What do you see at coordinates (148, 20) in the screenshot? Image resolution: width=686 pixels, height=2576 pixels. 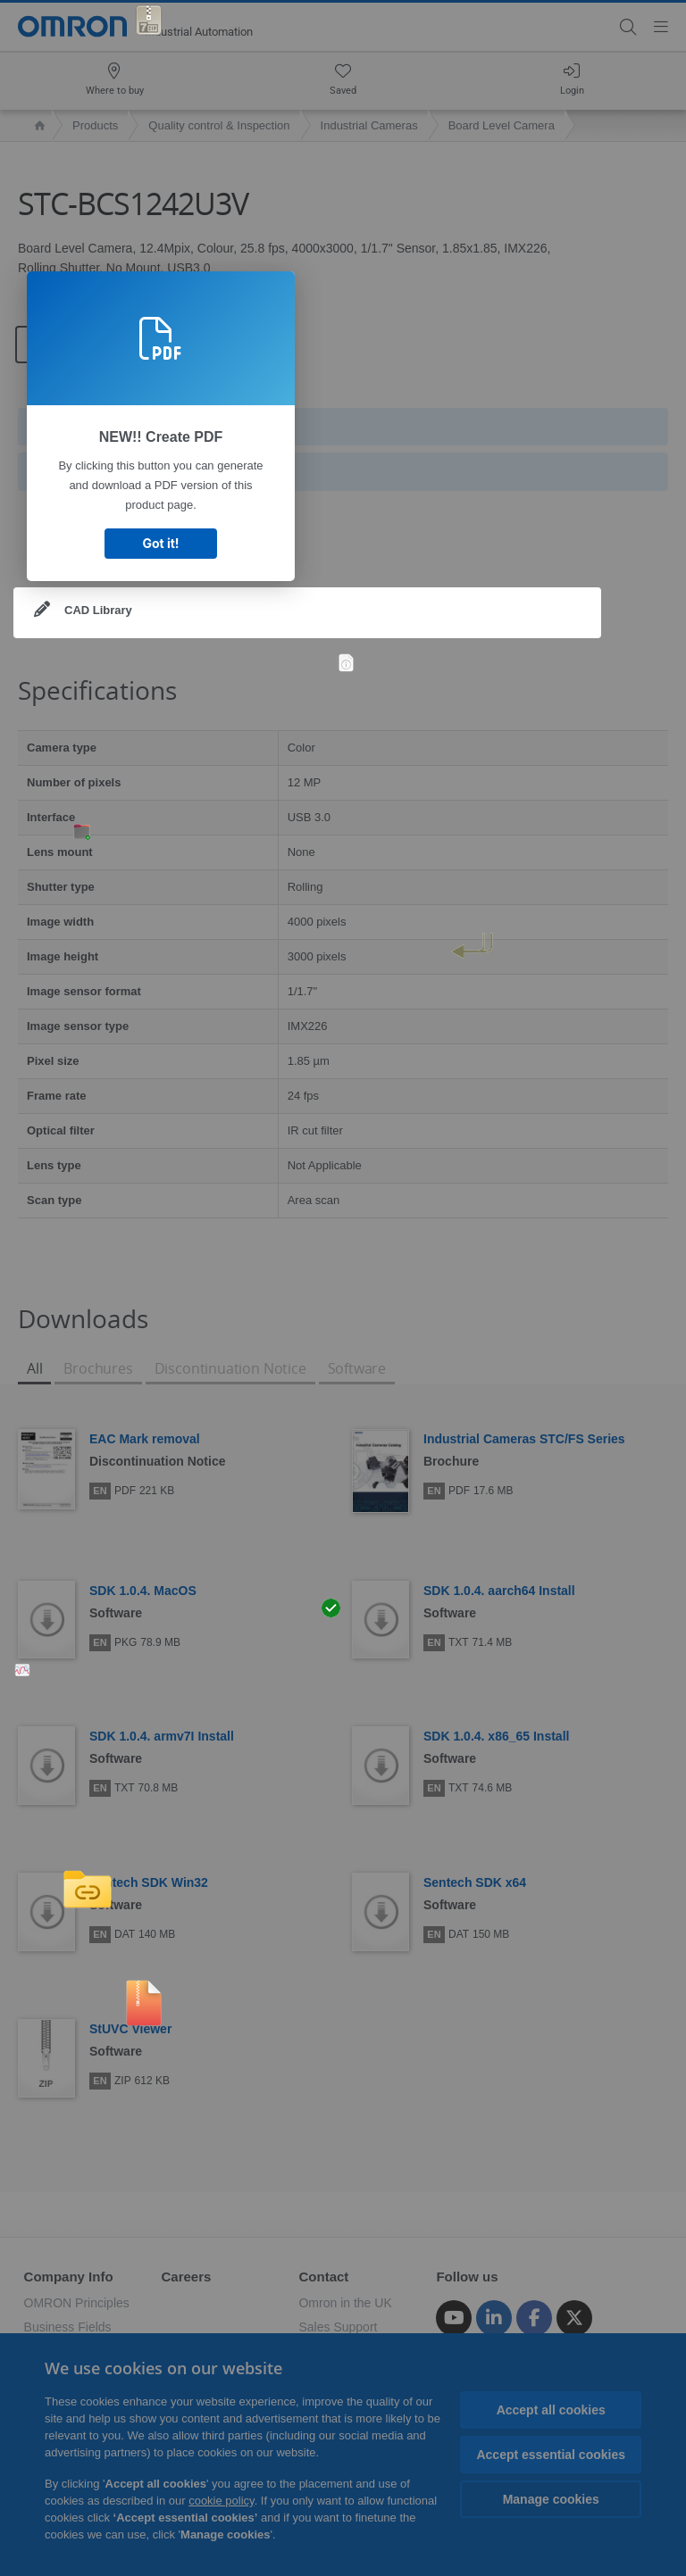 I see `a 7z compressed archive file` at bounding box center [148, 20].